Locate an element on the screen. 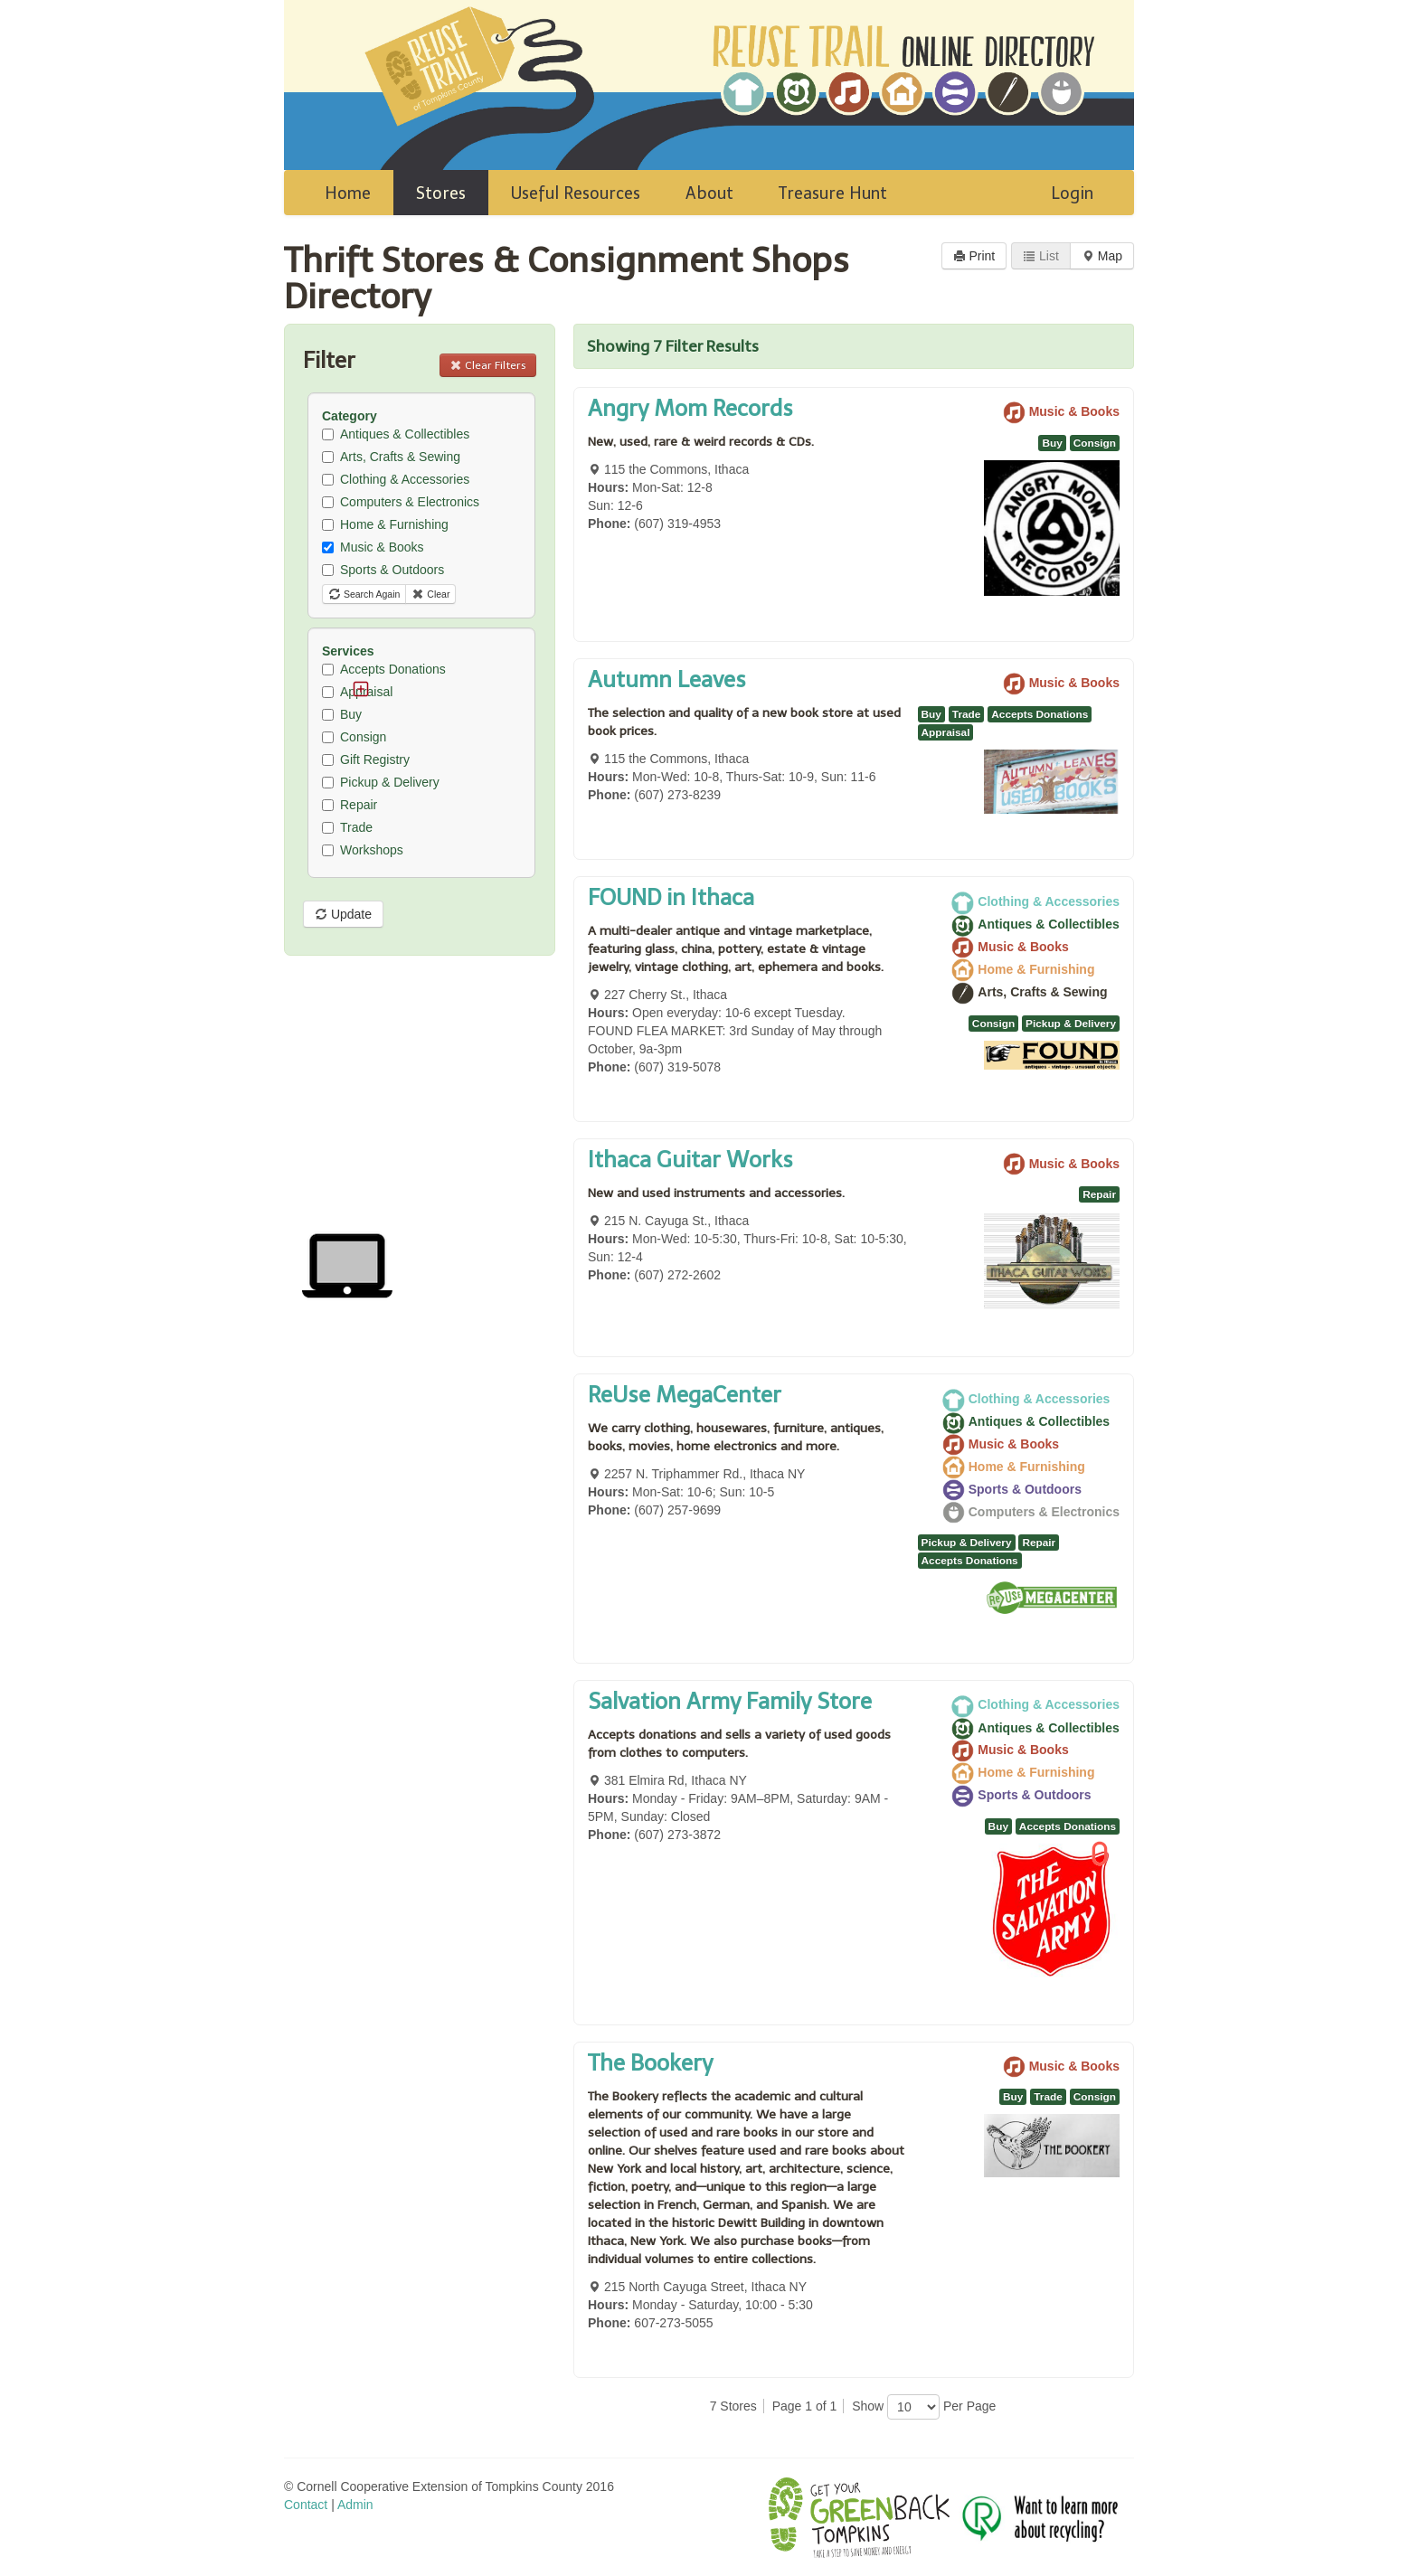 The width and height of the screenshot is (1418, 2576). add a new item or entry is located at coordinates (361, 689).